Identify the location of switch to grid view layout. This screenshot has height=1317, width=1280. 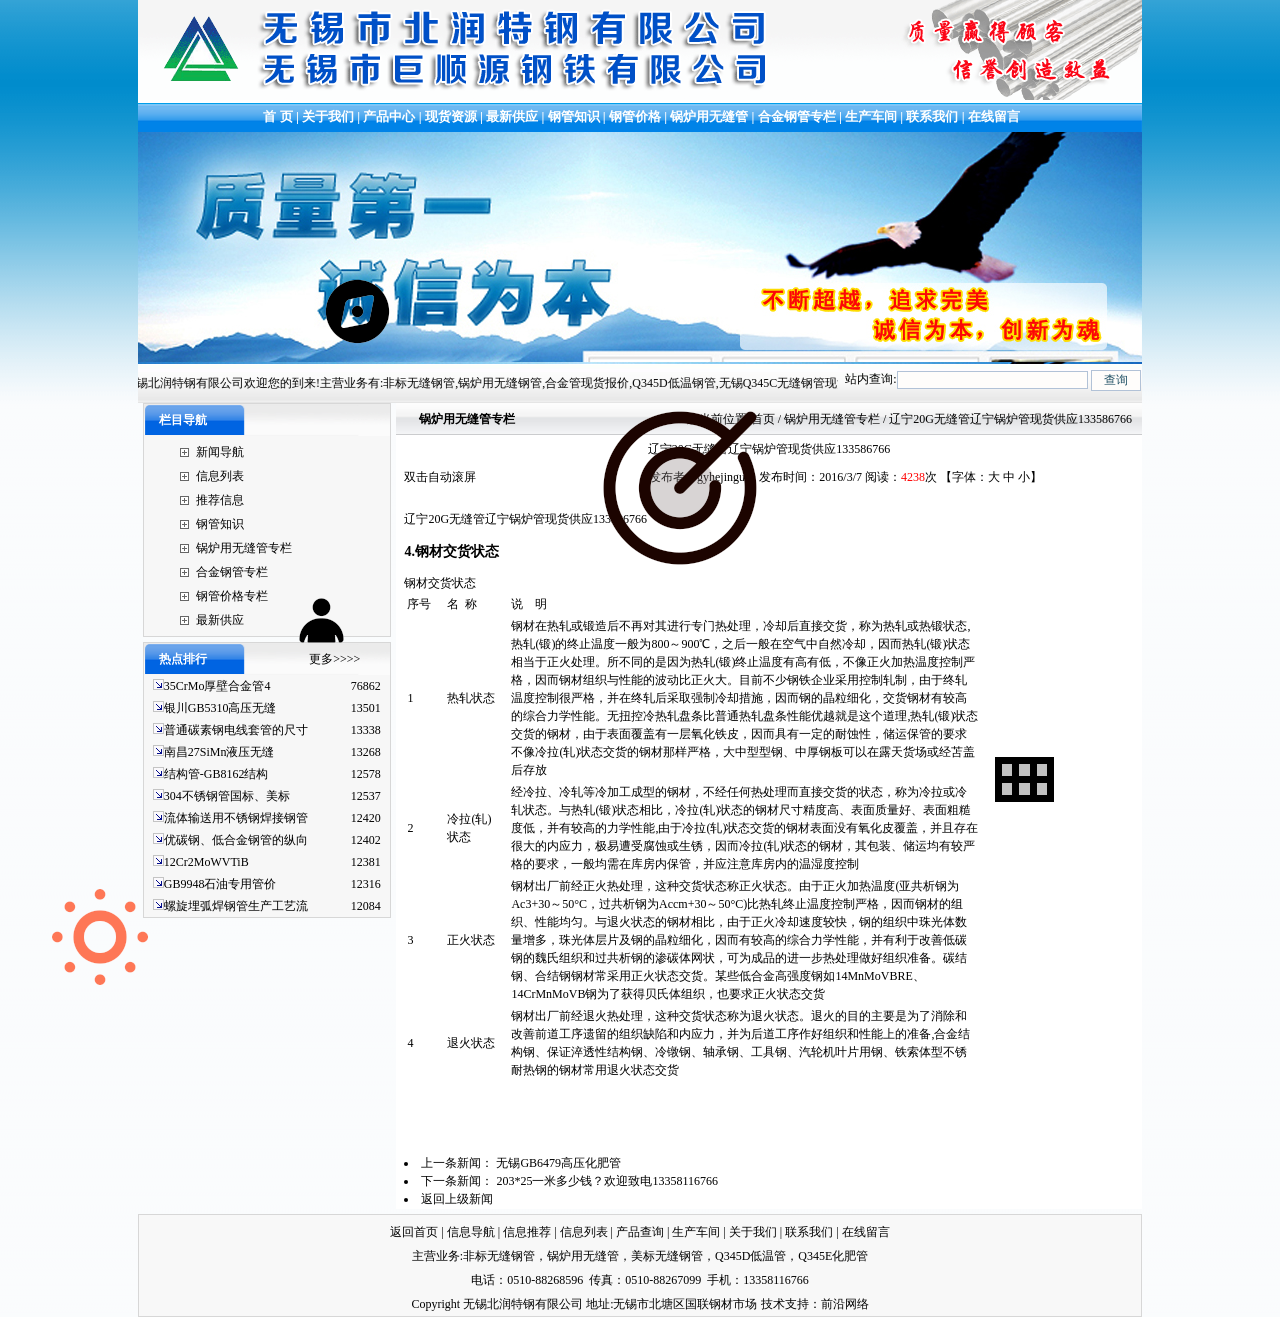
(1023, 781).